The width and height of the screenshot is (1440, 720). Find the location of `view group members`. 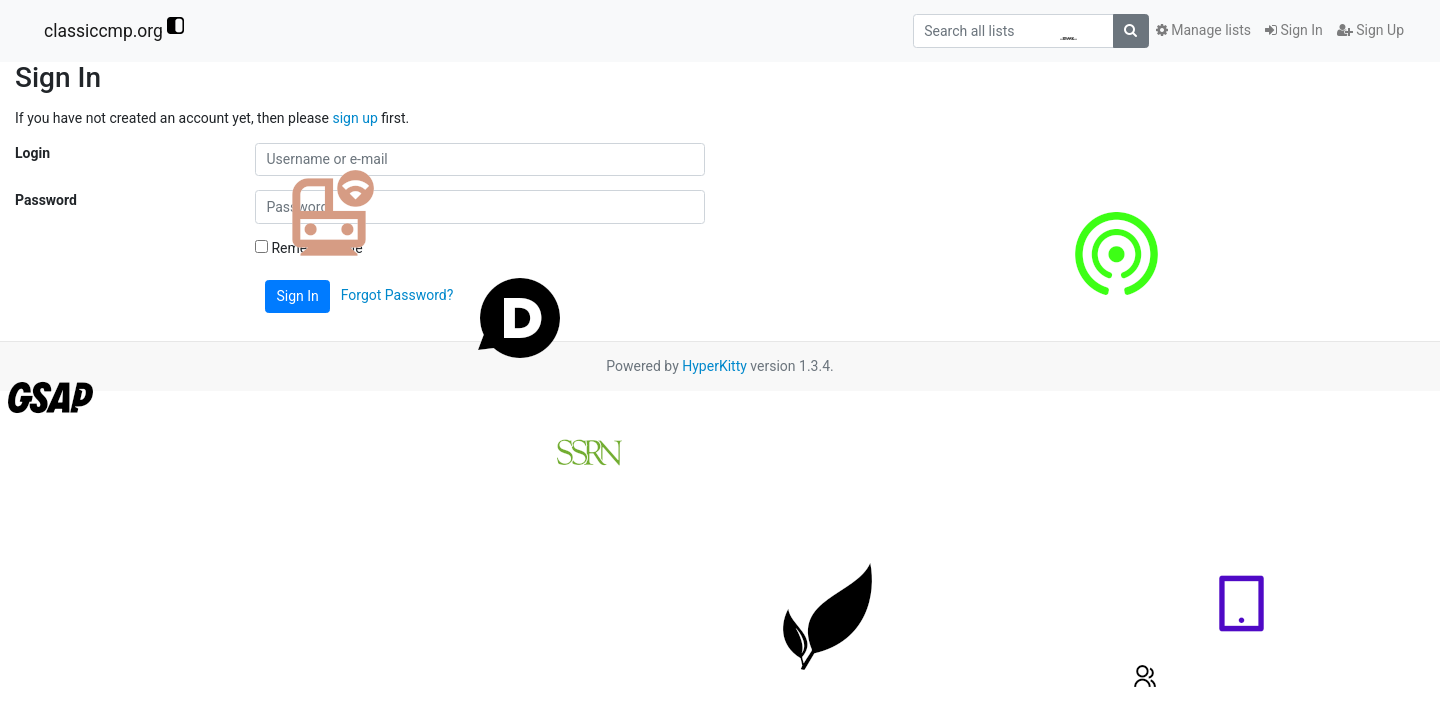

view group members is located at coordinates (1144, 676).